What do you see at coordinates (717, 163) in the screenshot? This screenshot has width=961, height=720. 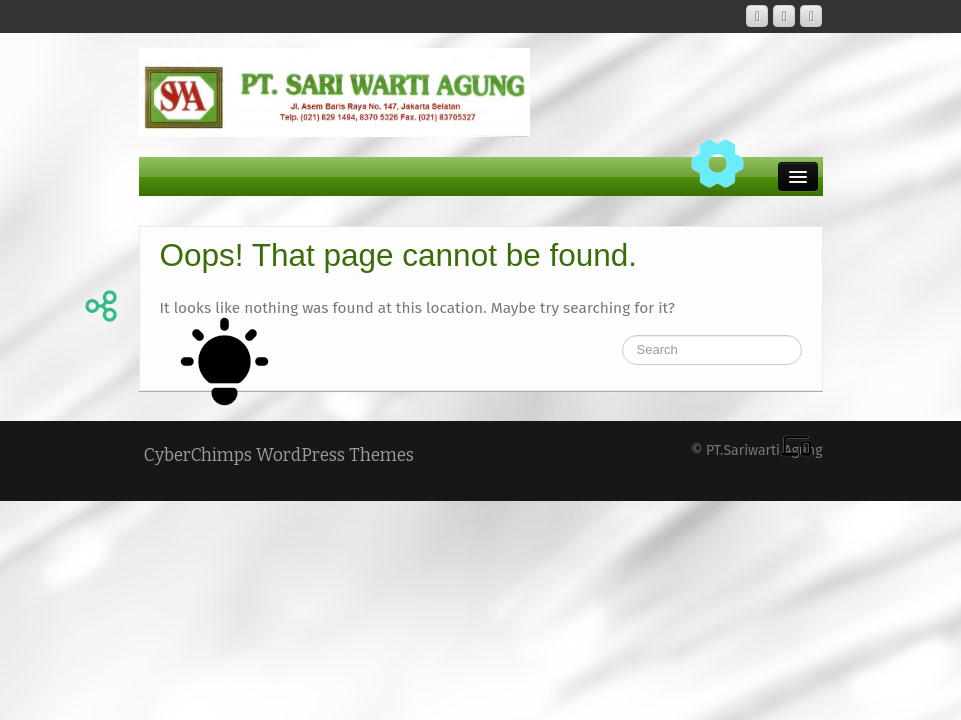 I see `access settings or preferences` at bounding box center [717, 163].